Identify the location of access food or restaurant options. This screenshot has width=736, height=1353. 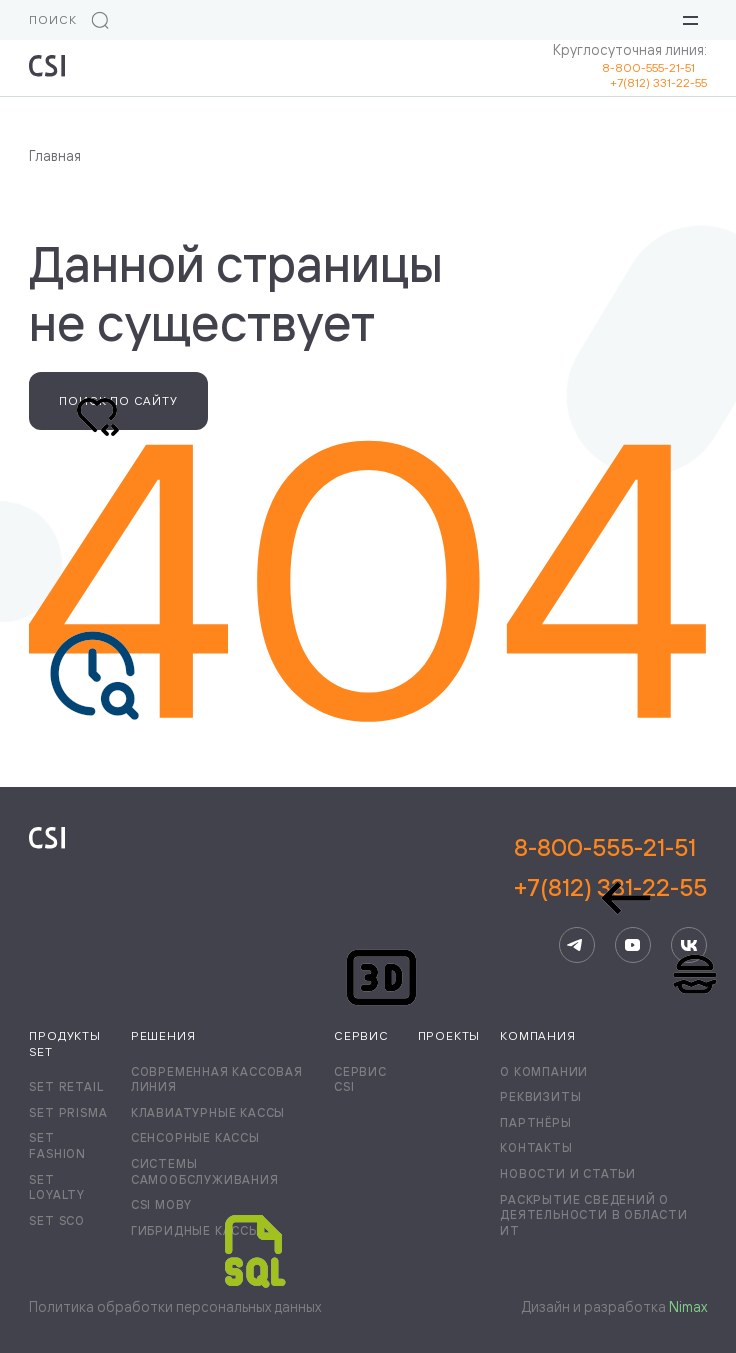
(695, 975).